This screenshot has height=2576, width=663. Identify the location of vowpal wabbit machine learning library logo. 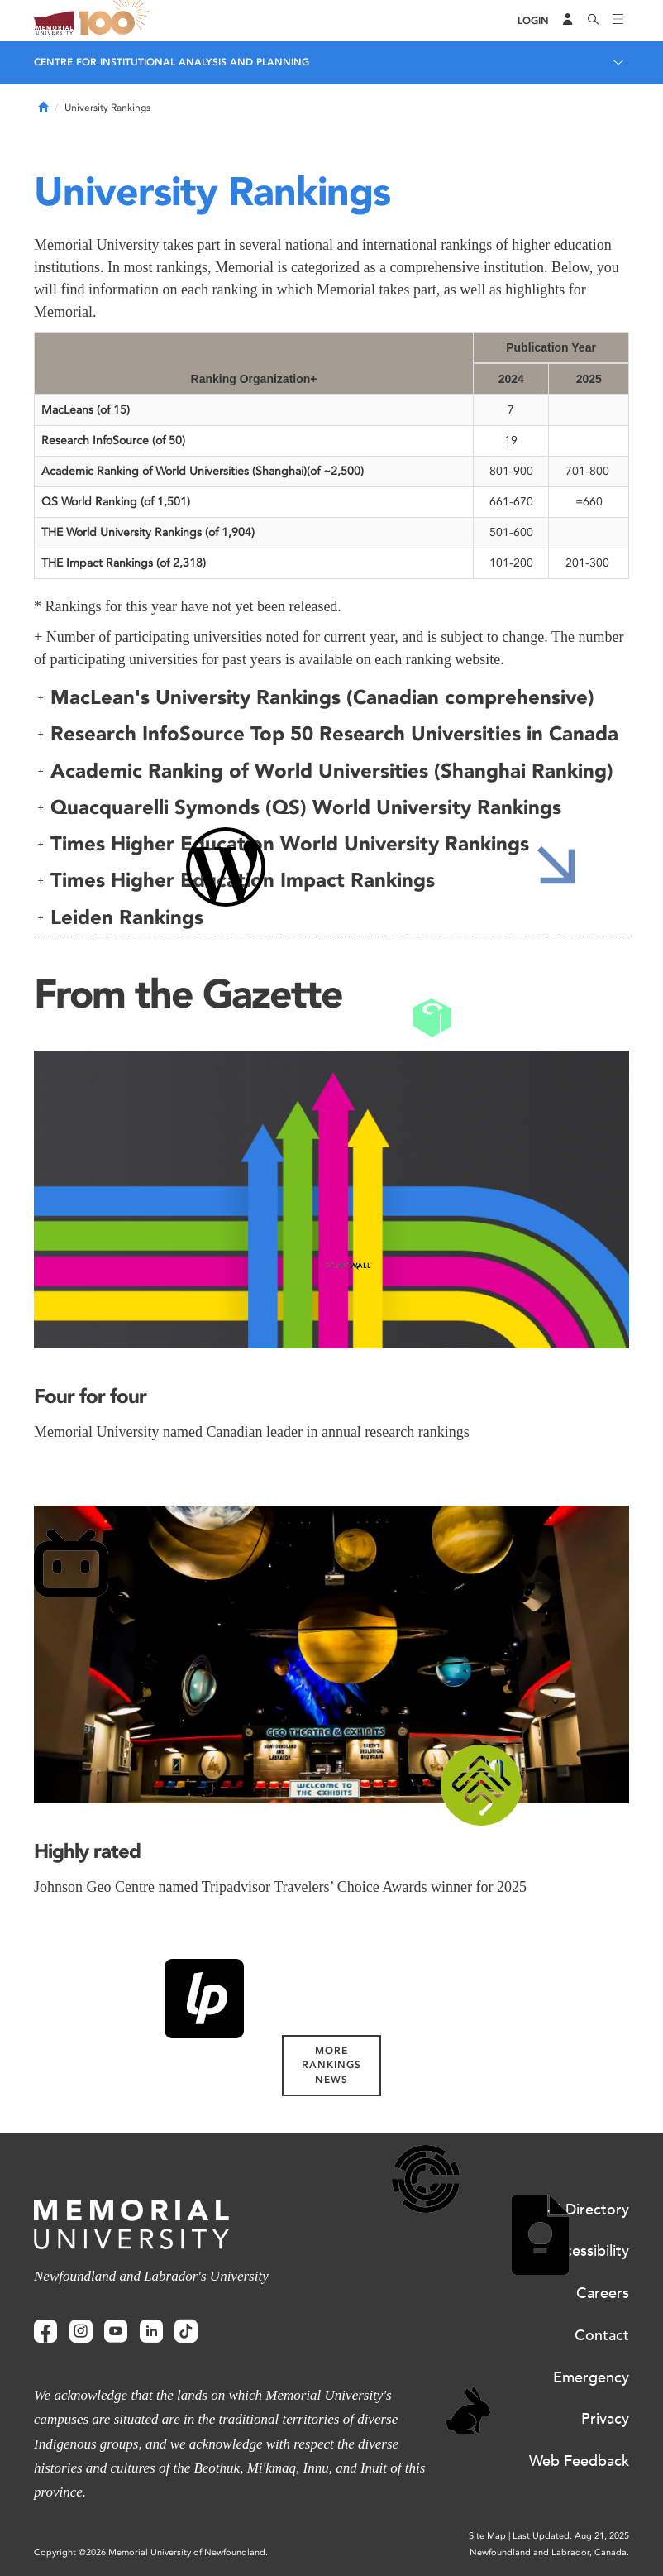
(468, 2410).